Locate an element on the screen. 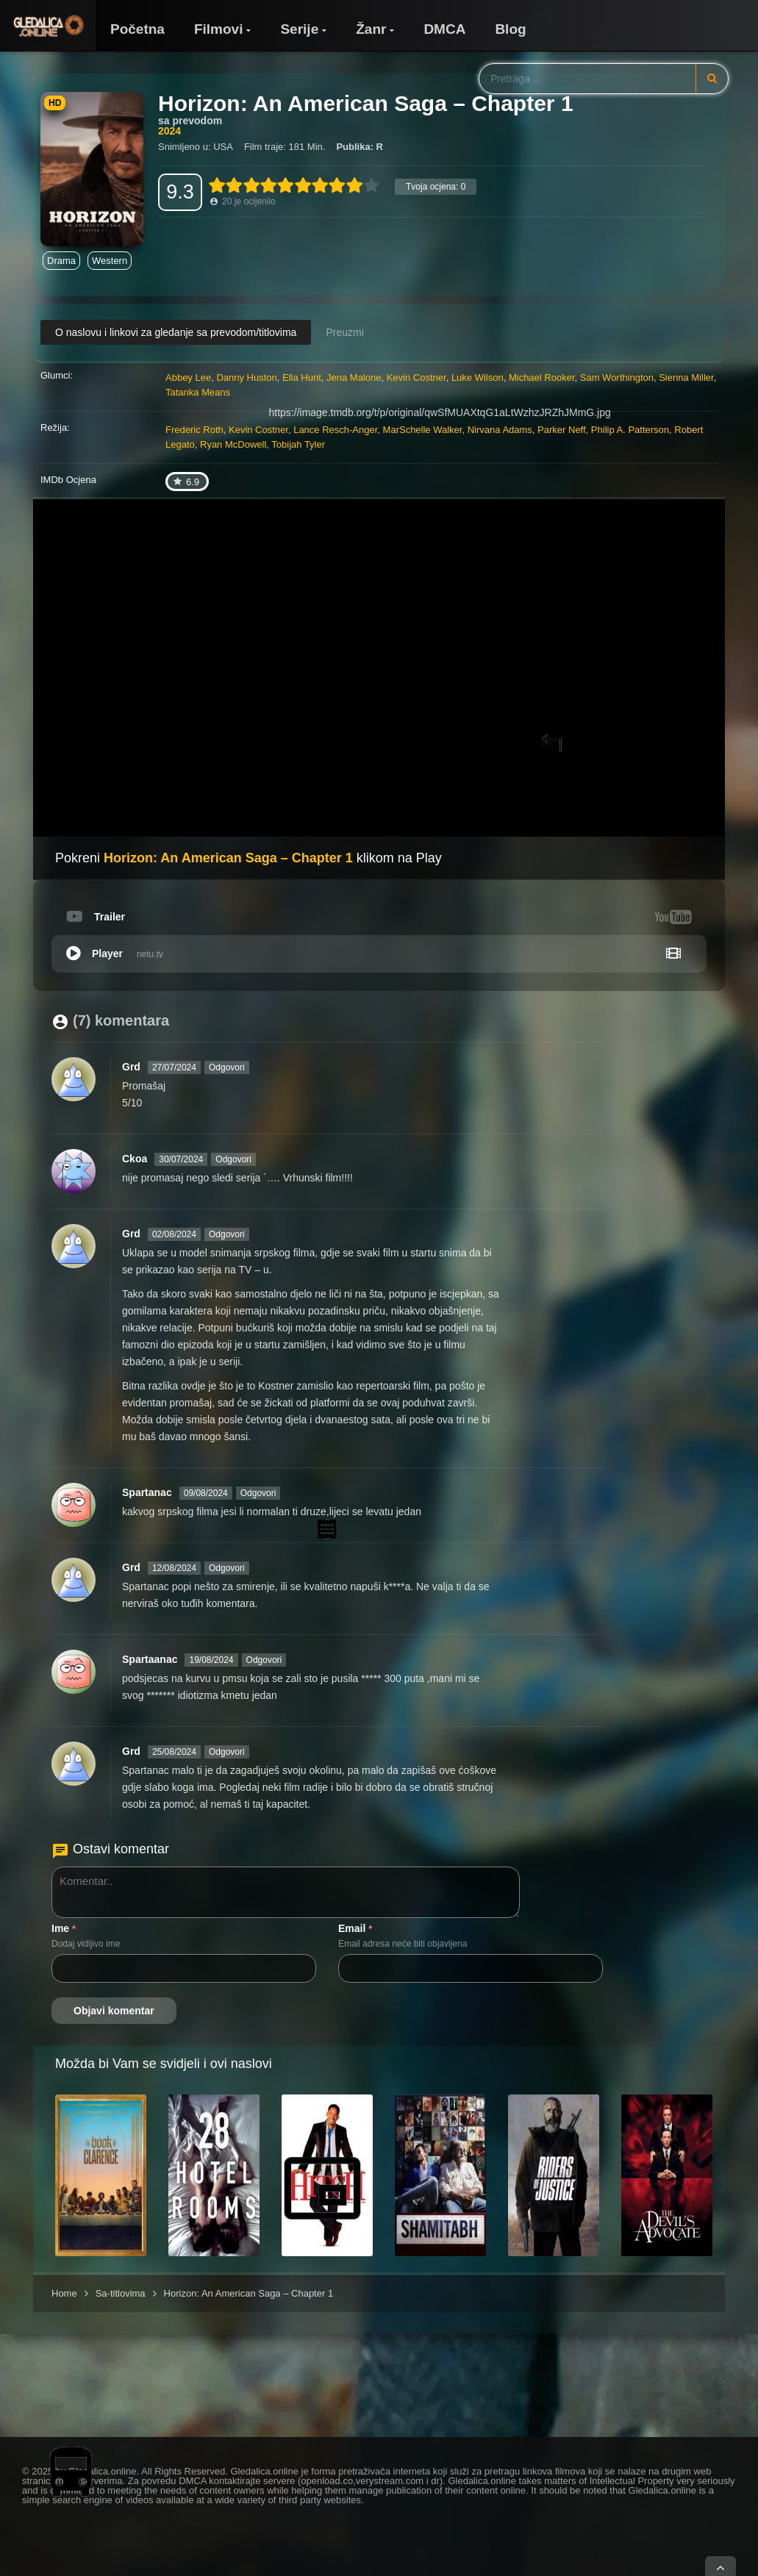  go back to previous screen or step is located at coordinates (551, 743).